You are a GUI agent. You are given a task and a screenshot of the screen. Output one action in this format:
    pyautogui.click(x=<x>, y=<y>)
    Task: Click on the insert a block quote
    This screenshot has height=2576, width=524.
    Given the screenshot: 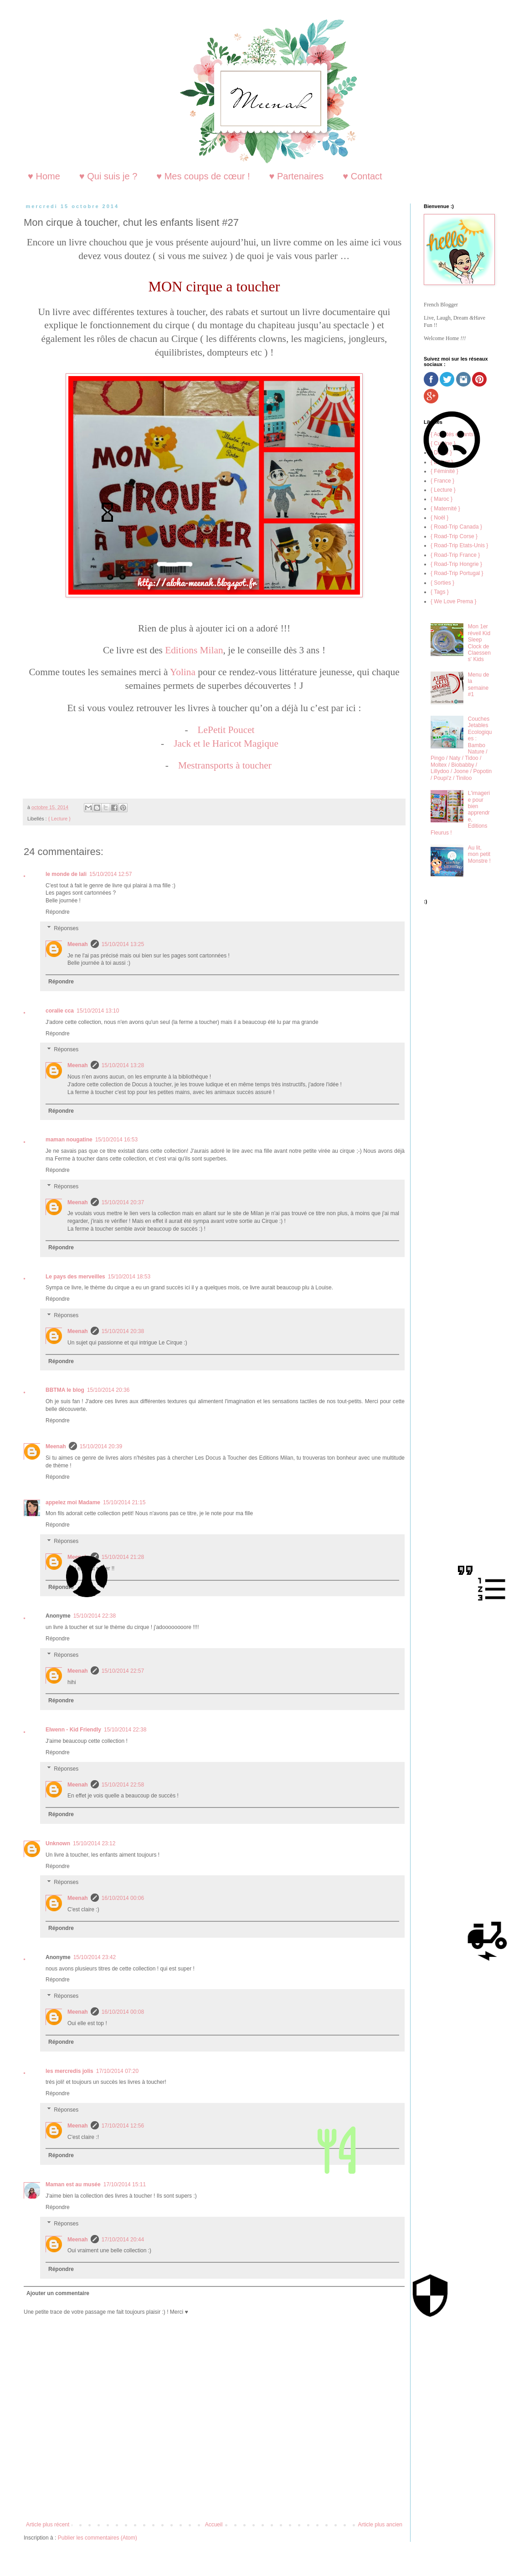 What is the action you would take?
    pyautogui.click(x=465, y=1570)
    